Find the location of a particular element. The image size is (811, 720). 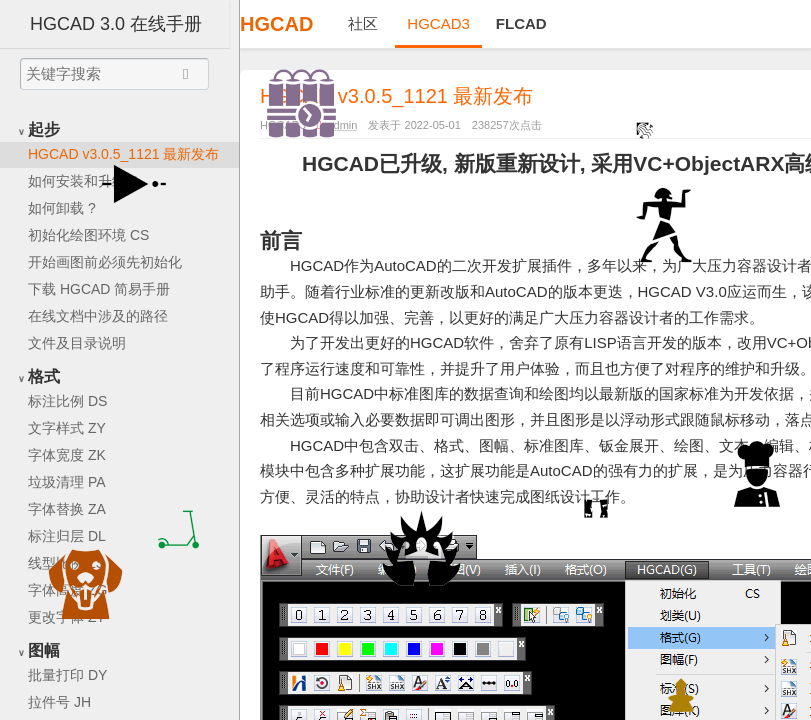

access cooking or recipe features is located at coordinates (757, 474).